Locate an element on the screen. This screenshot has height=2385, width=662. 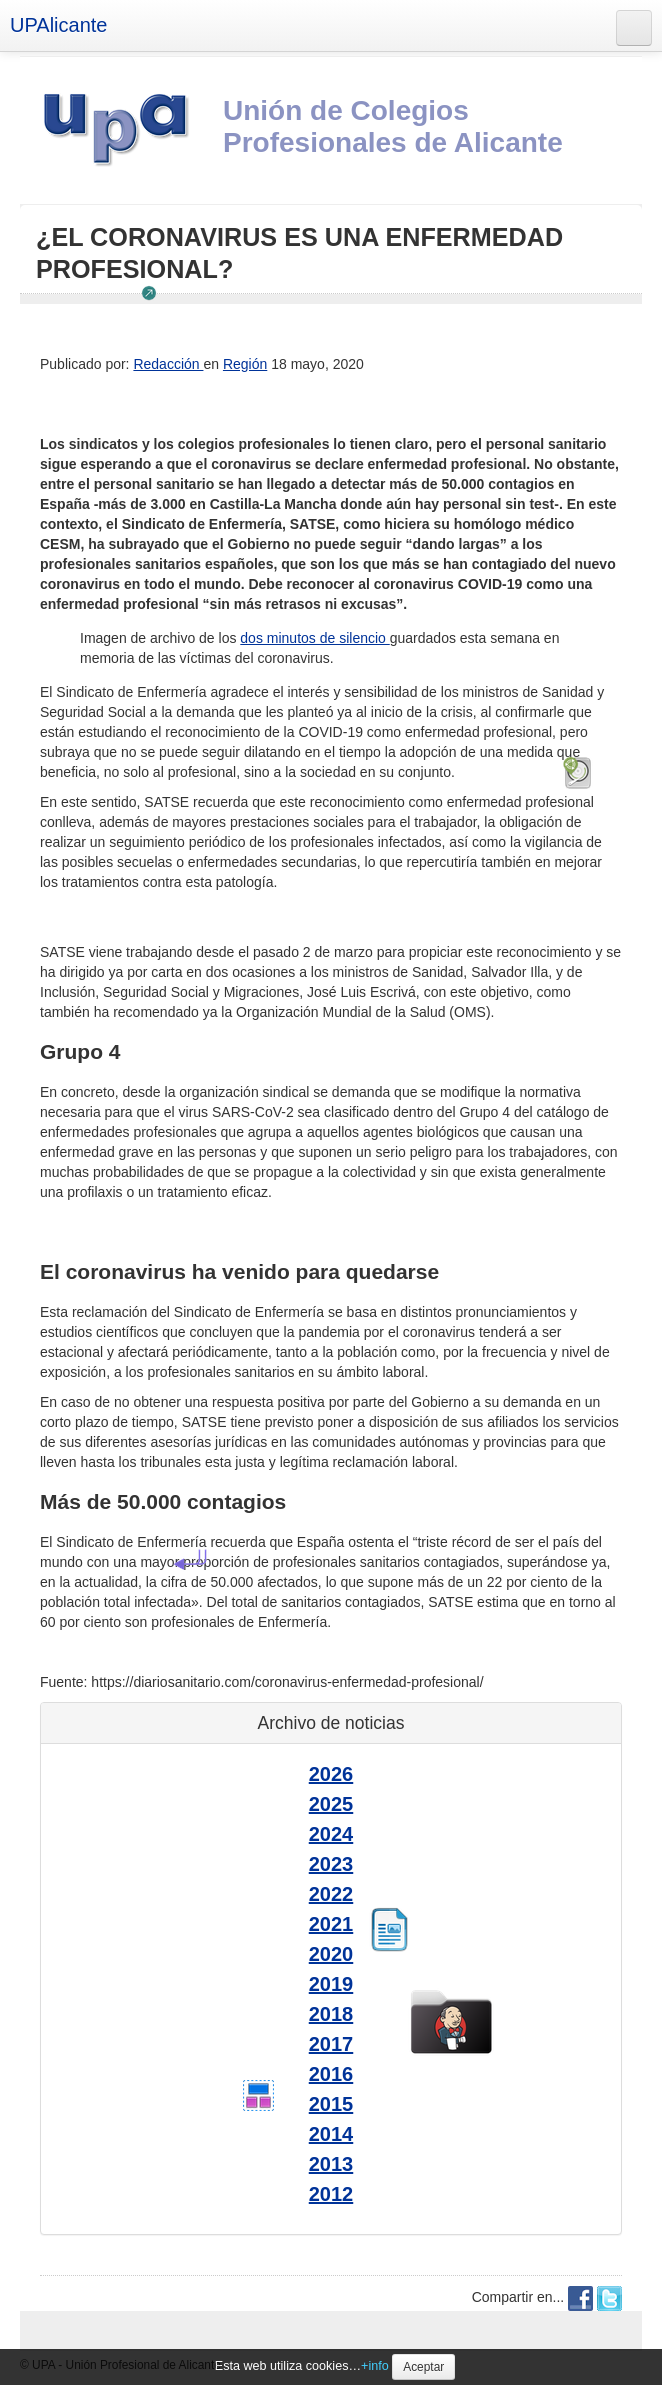
select all items in the current view is located at coordinates (258, 2095).